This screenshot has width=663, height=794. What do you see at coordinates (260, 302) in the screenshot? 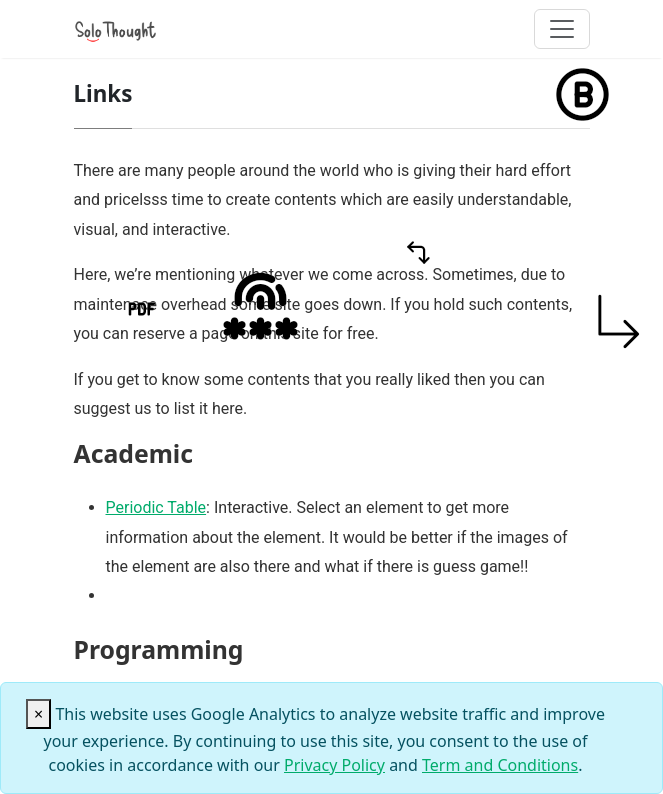
I see `enable fingerprint authentication` at bounding box center [260, 302].